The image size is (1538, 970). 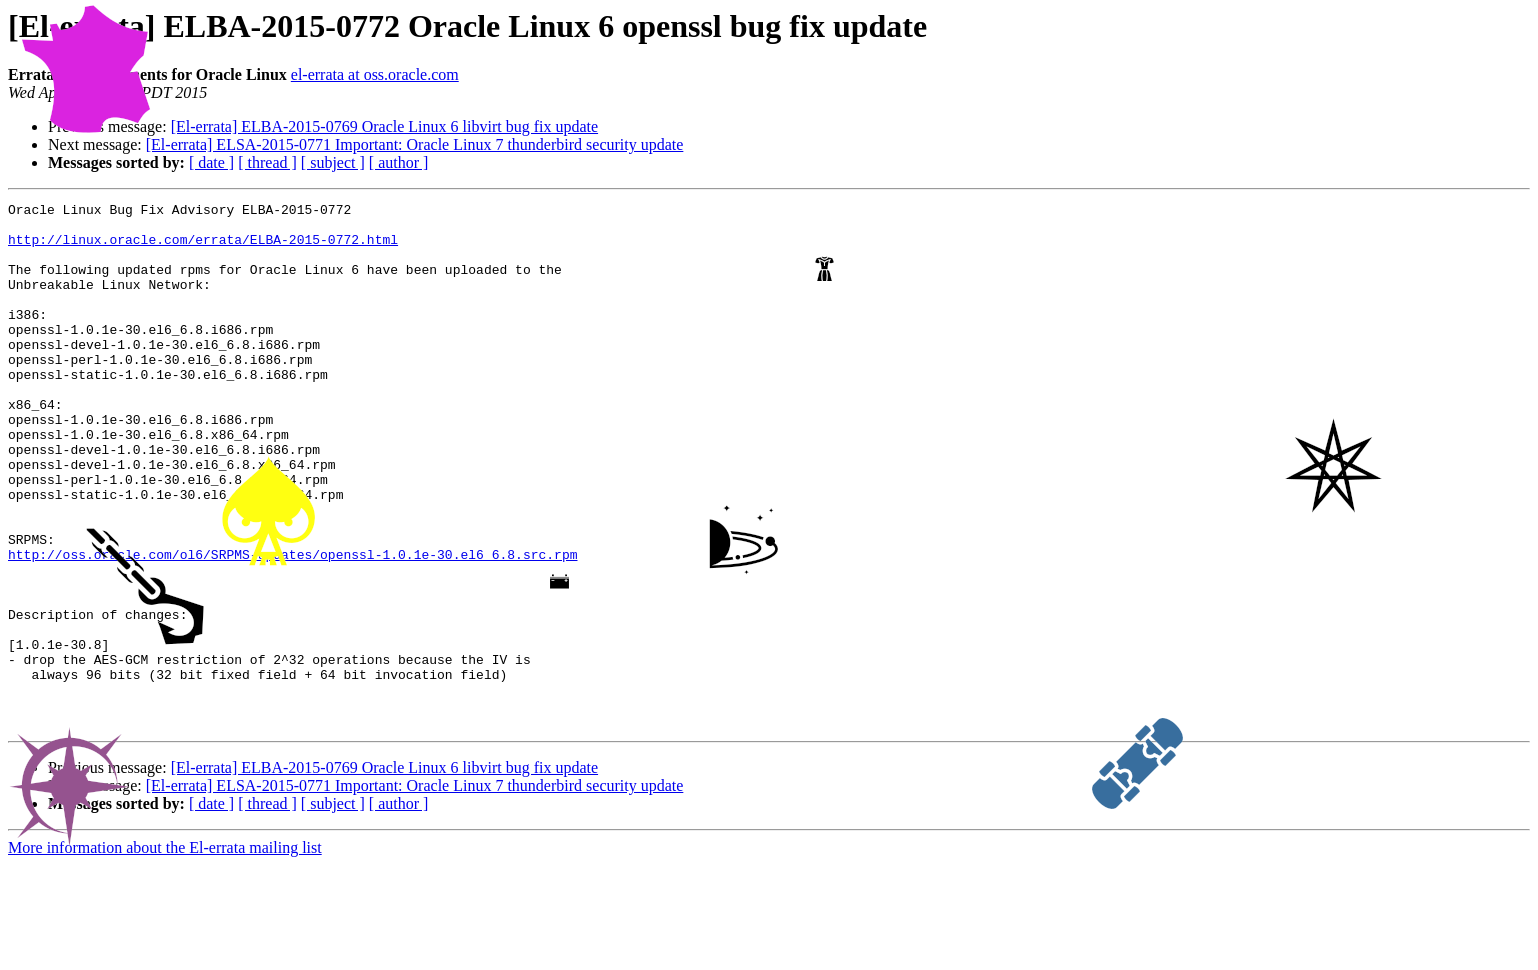 What do you see at coordinates (145, 587) in the screenshot?
I see `equip meat hook weapon or tool` at bounding box center [145, 587].